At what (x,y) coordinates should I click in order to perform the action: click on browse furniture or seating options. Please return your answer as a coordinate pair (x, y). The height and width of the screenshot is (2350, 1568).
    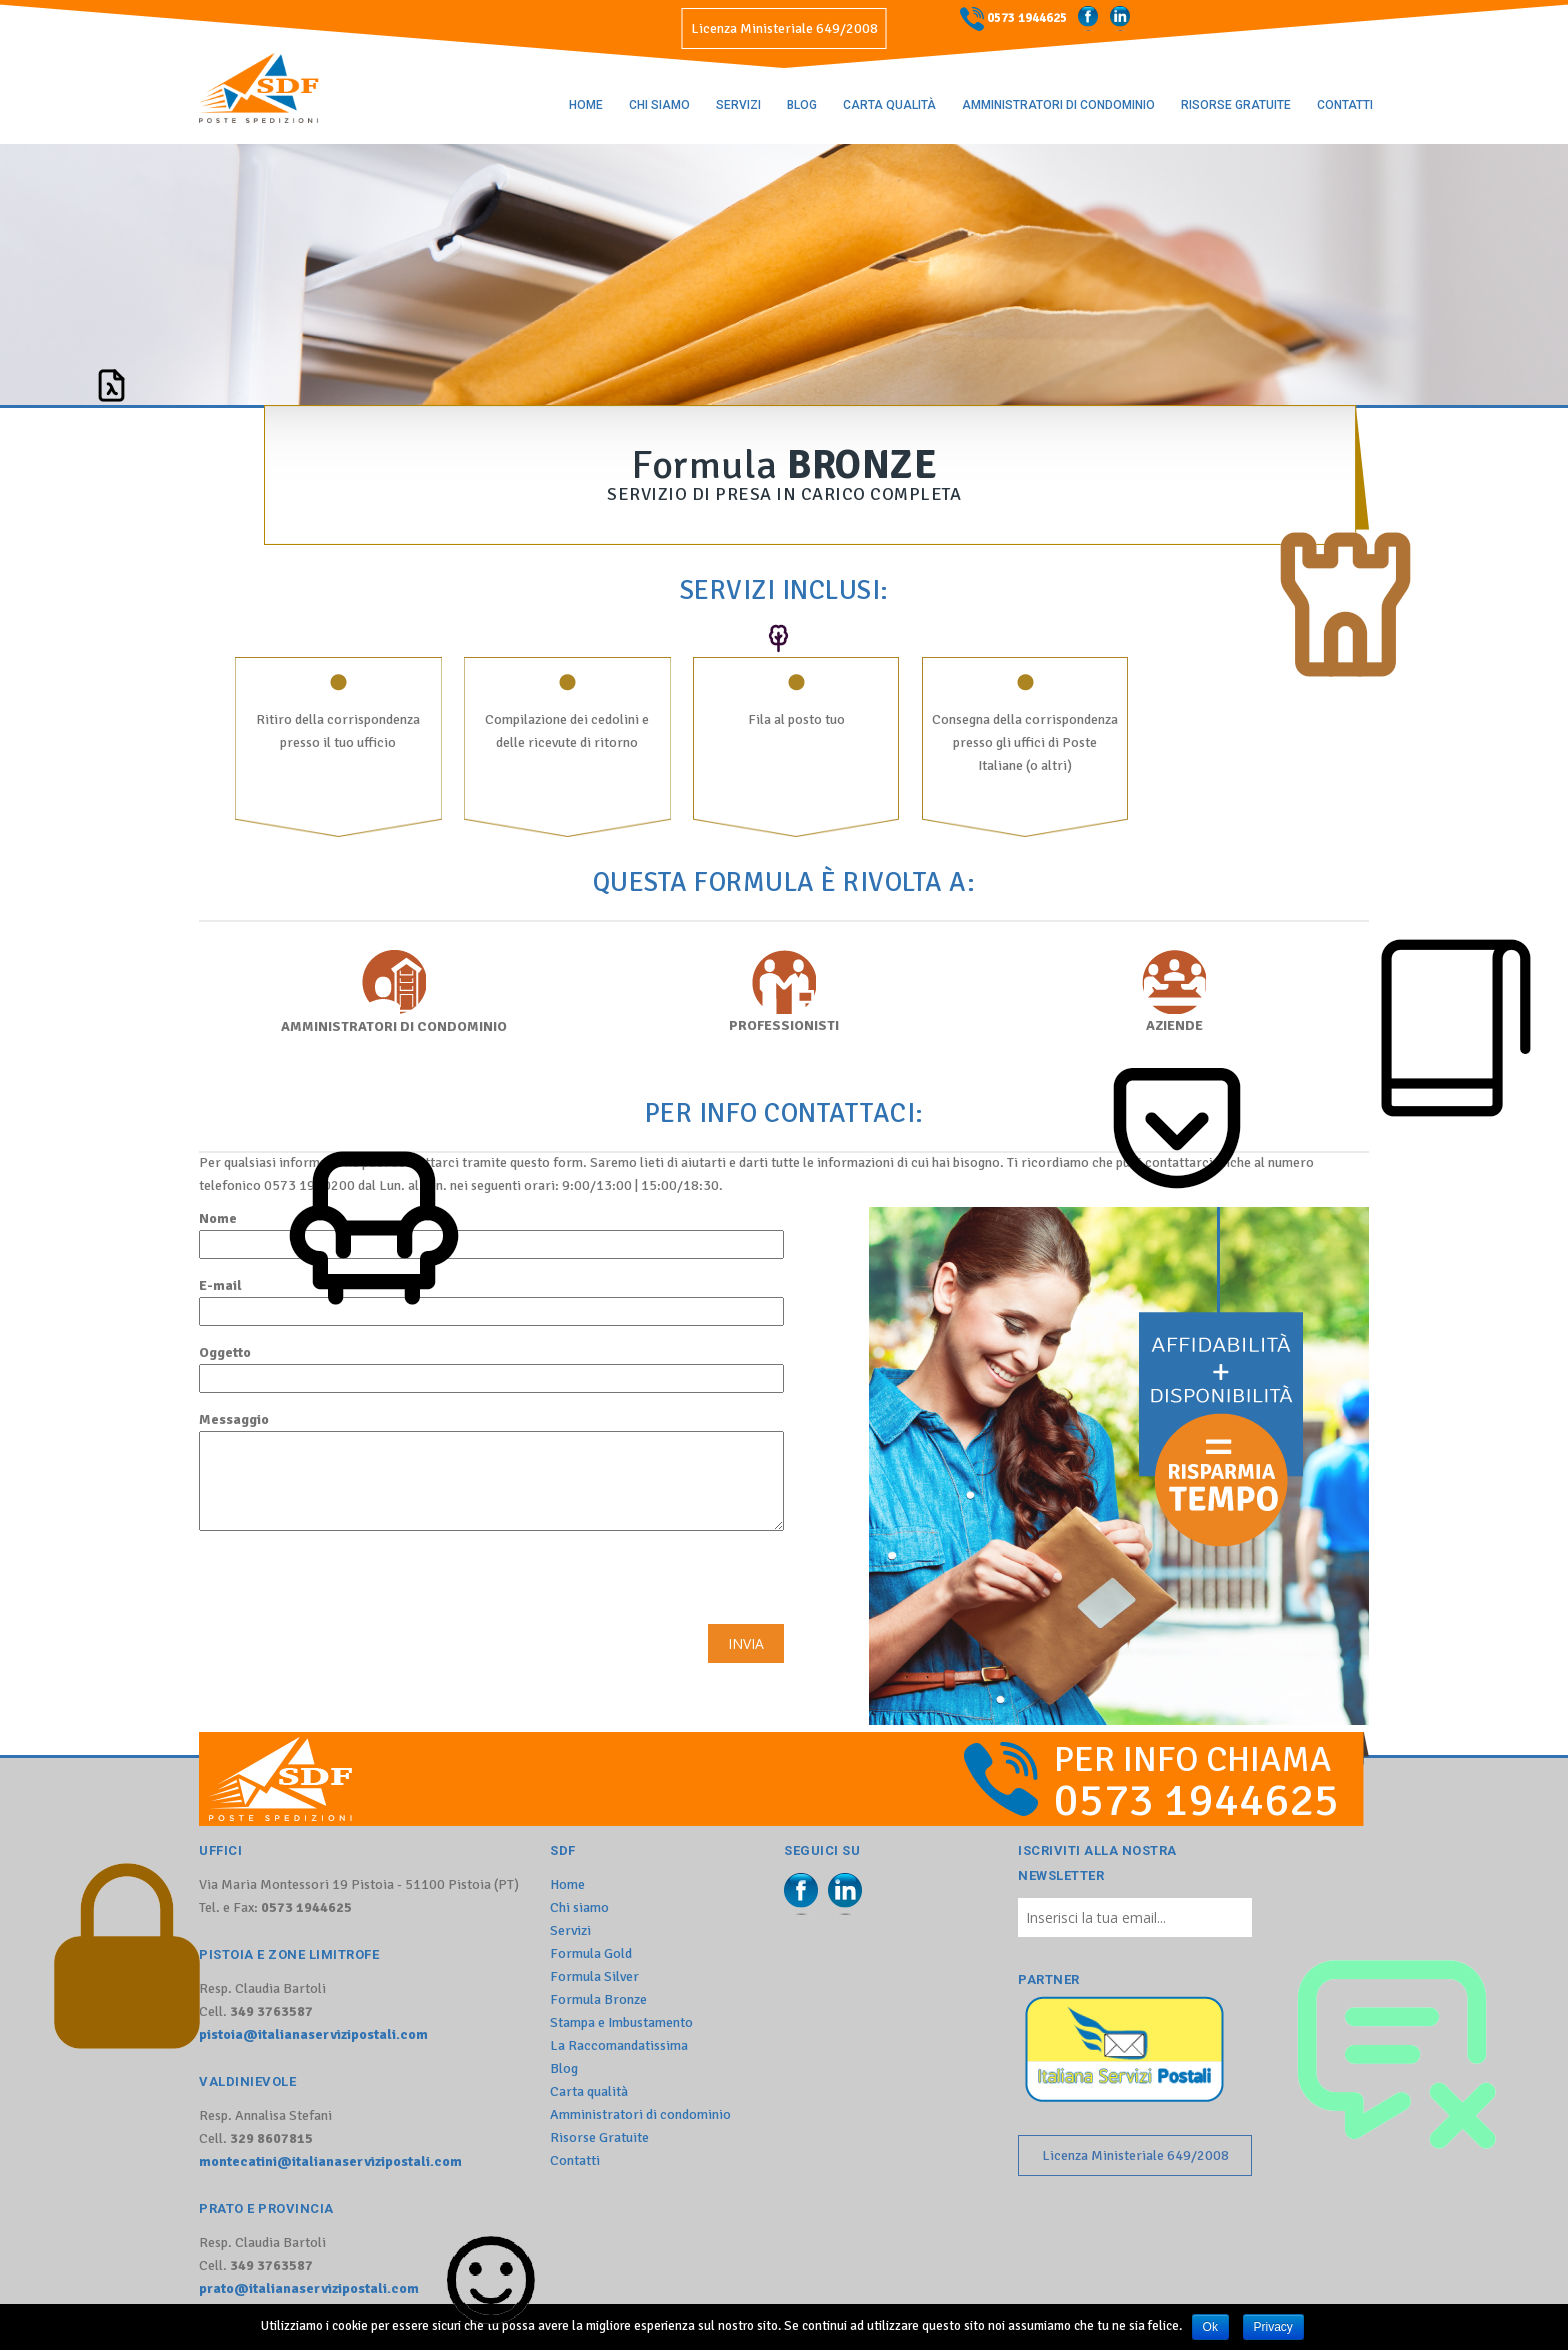
    Looking at the image, I should click on (374, 1228).